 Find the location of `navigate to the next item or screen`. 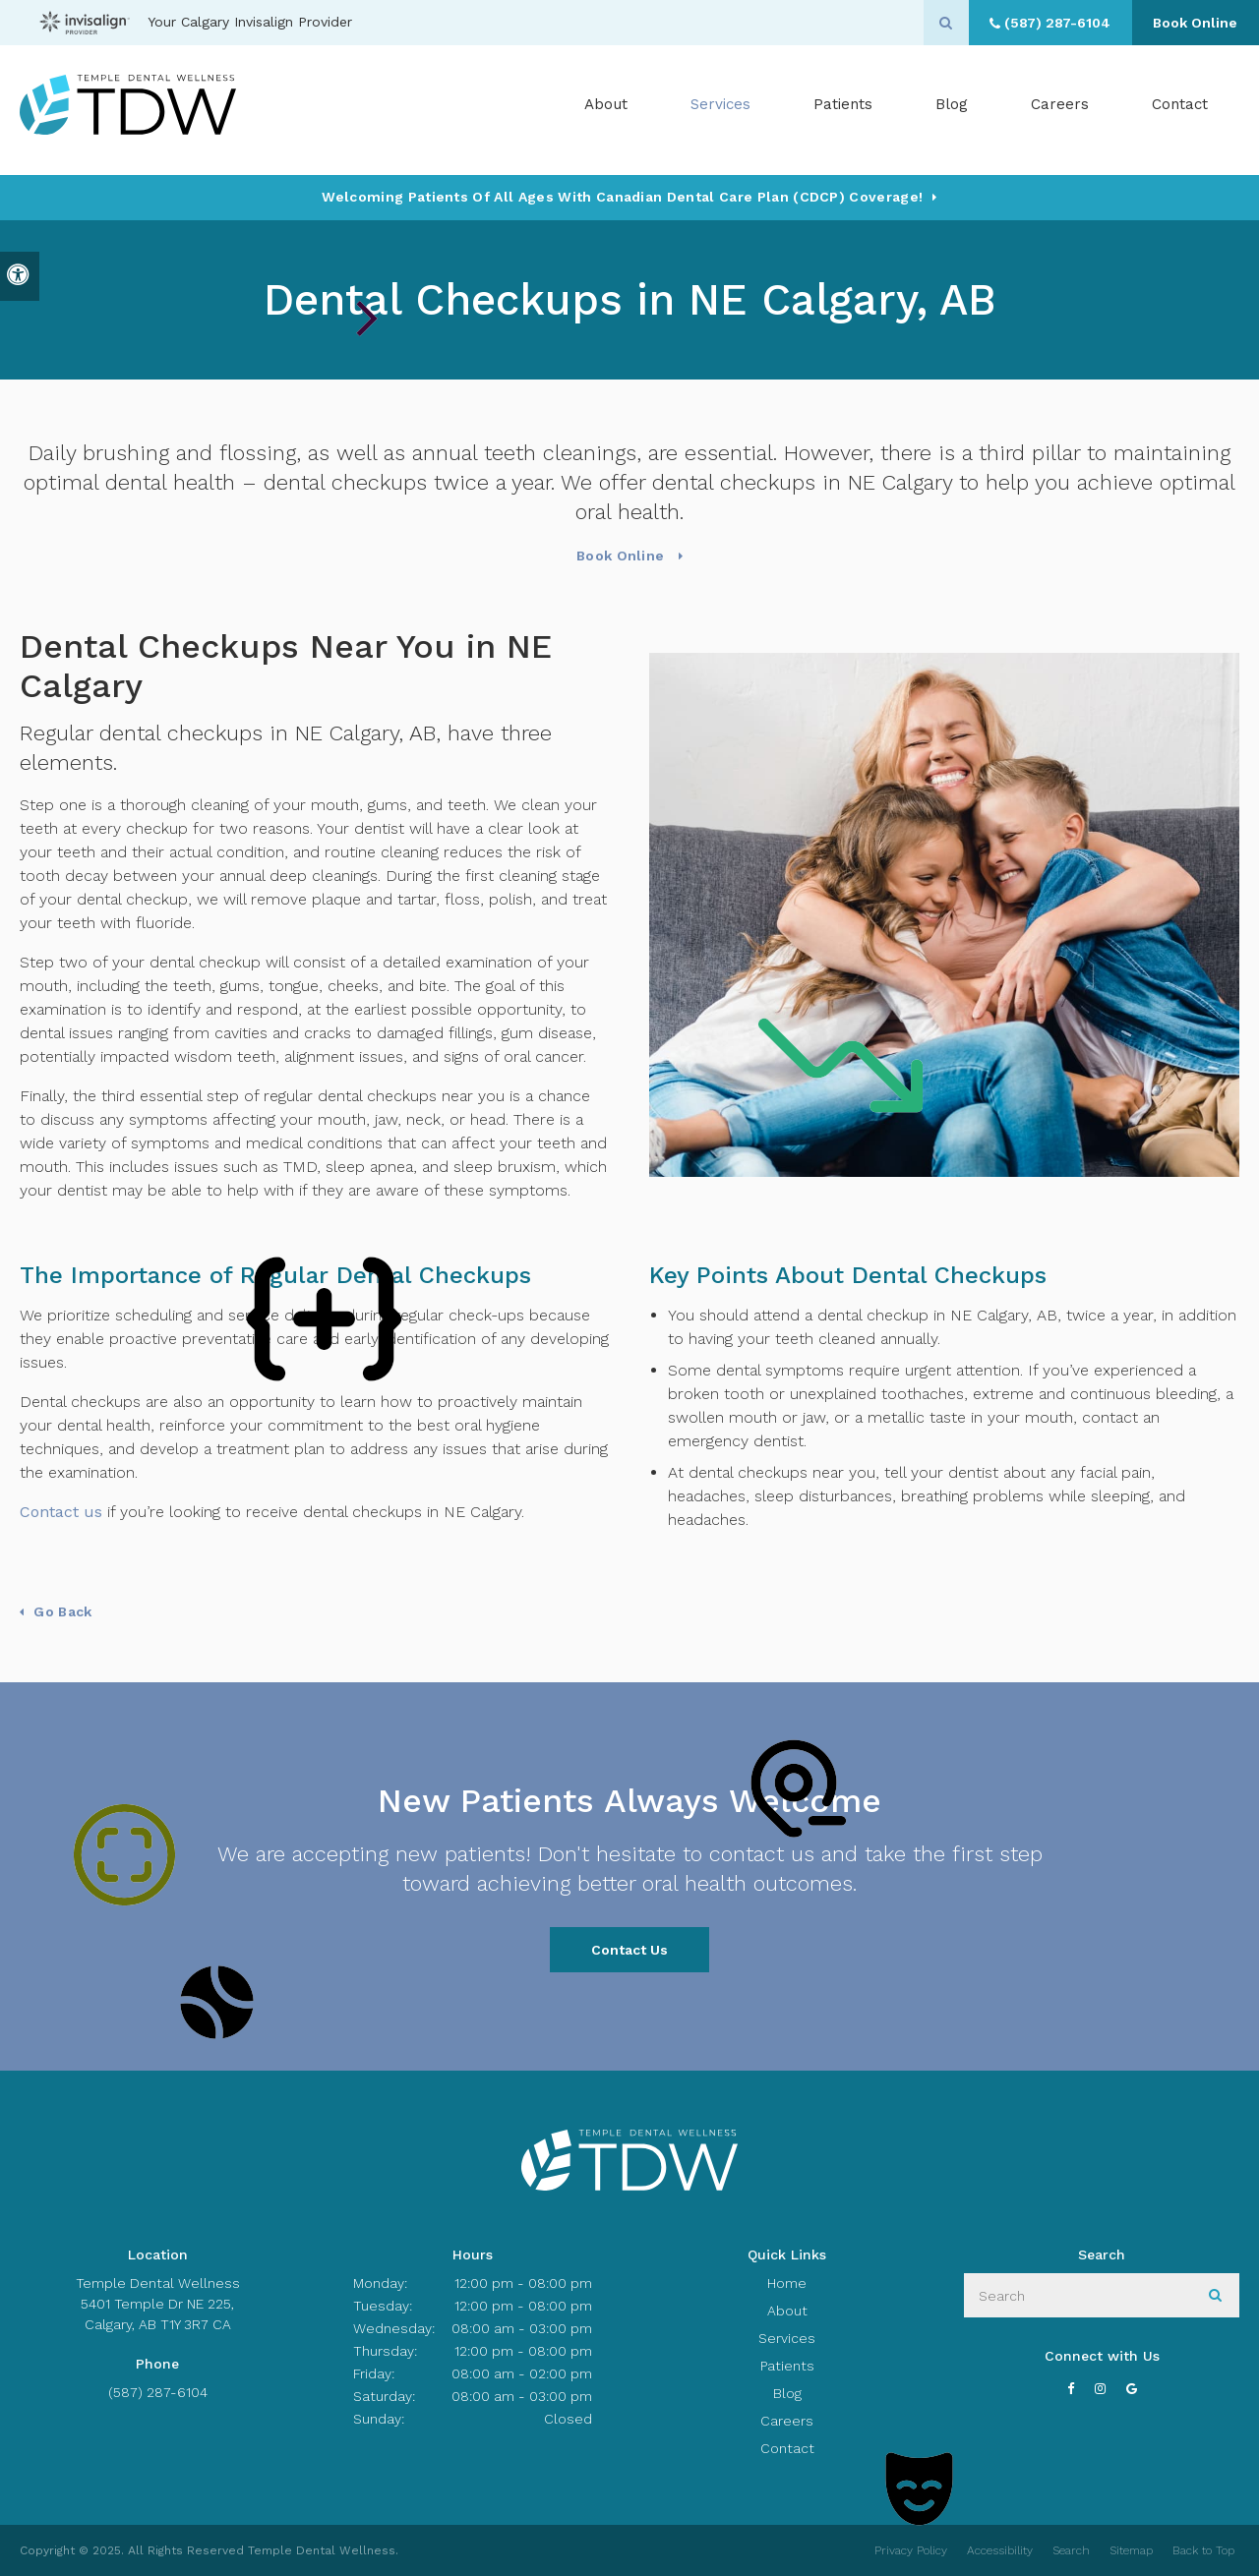

navigate to the next item or screen is located at coordinates (367, 319).